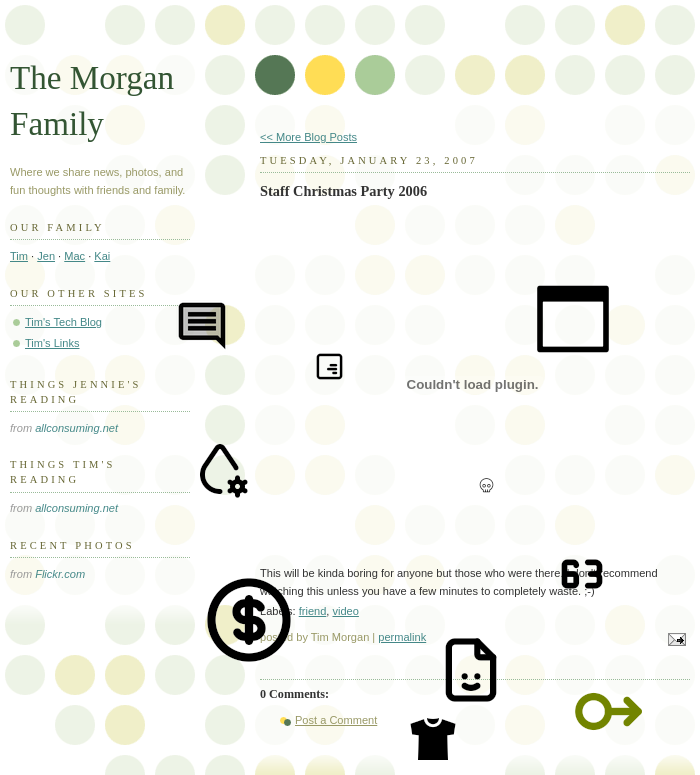  Describe the element at coordinates (582, 574) in the screenshot. I see `displays the number 63 as a label or identifier` at that location.